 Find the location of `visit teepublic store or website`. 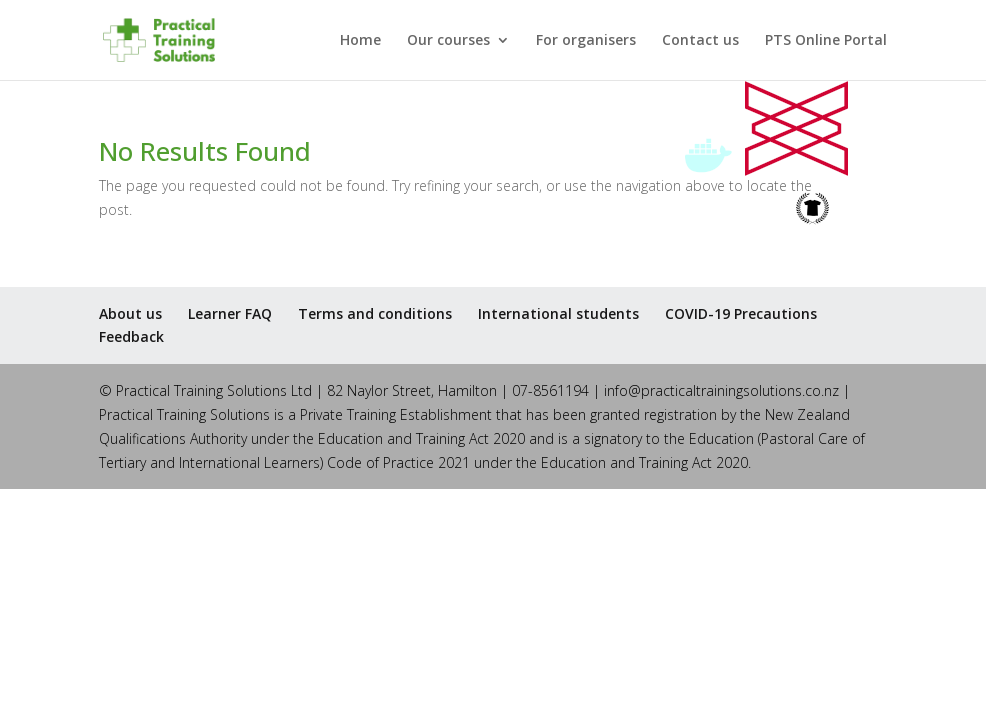

visit teepublic store or website is located at coordinates (812, 208).